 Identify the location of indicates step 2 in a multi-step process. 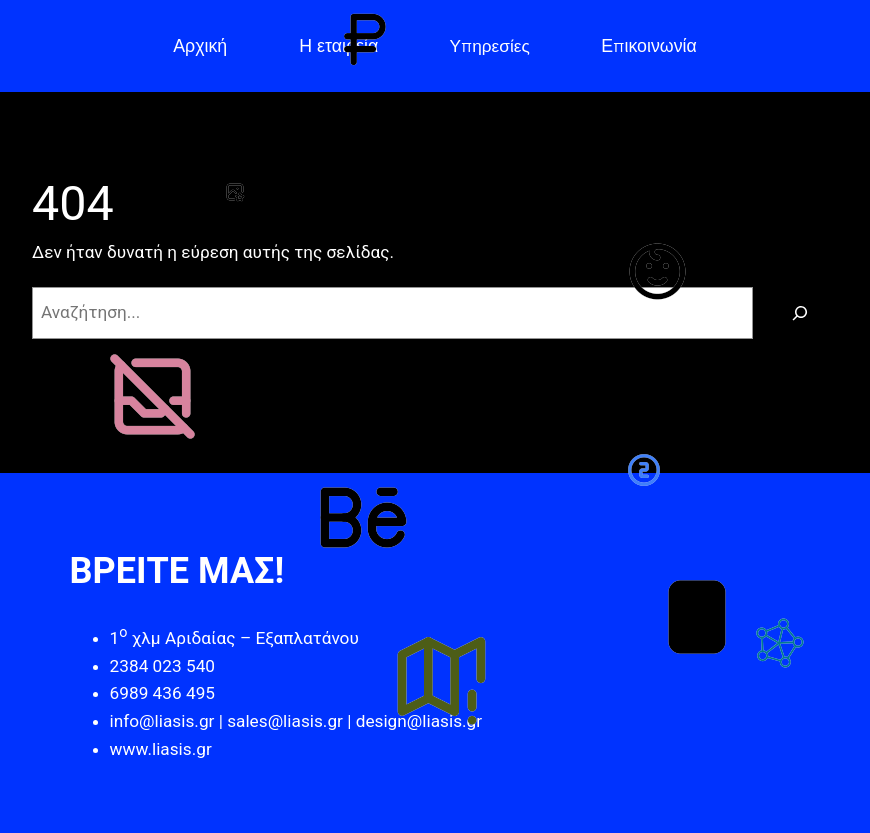
(644, 470).